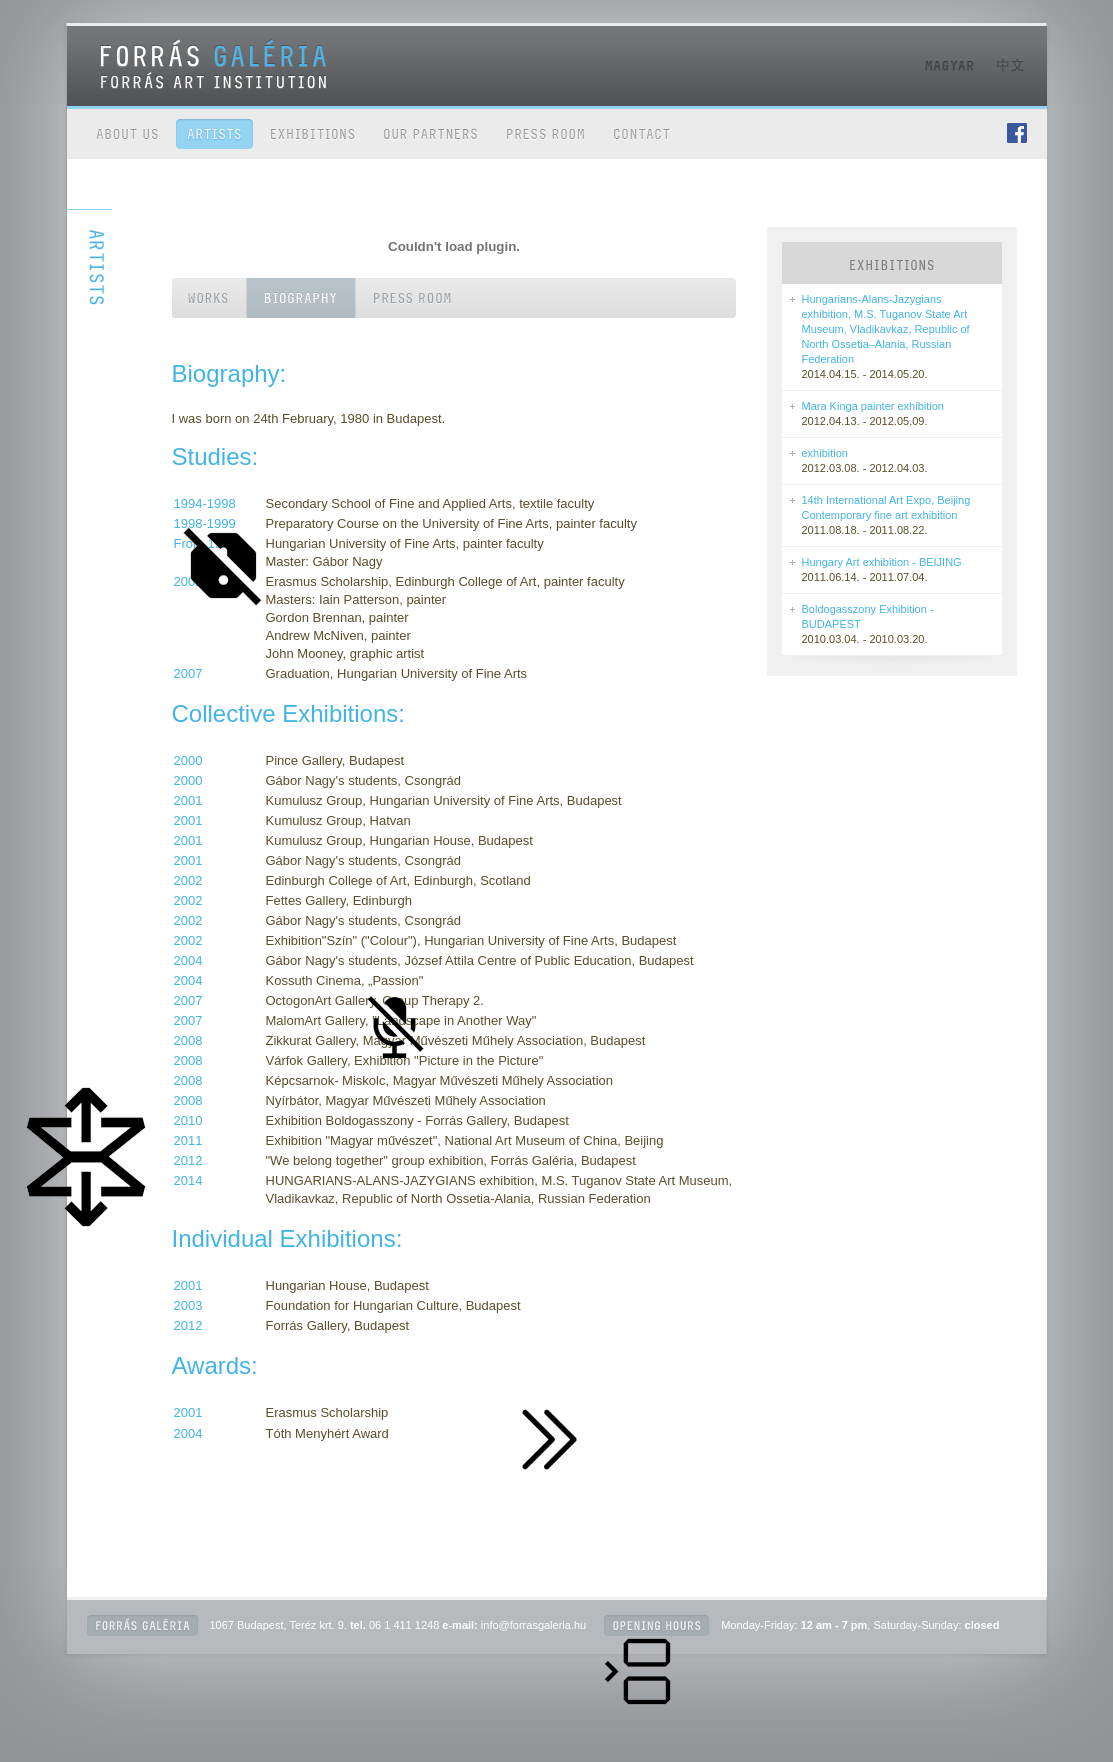 The width and height of the screenshot is (1113, 1762). I want to click on mute your microphone, so click(394, 1027).